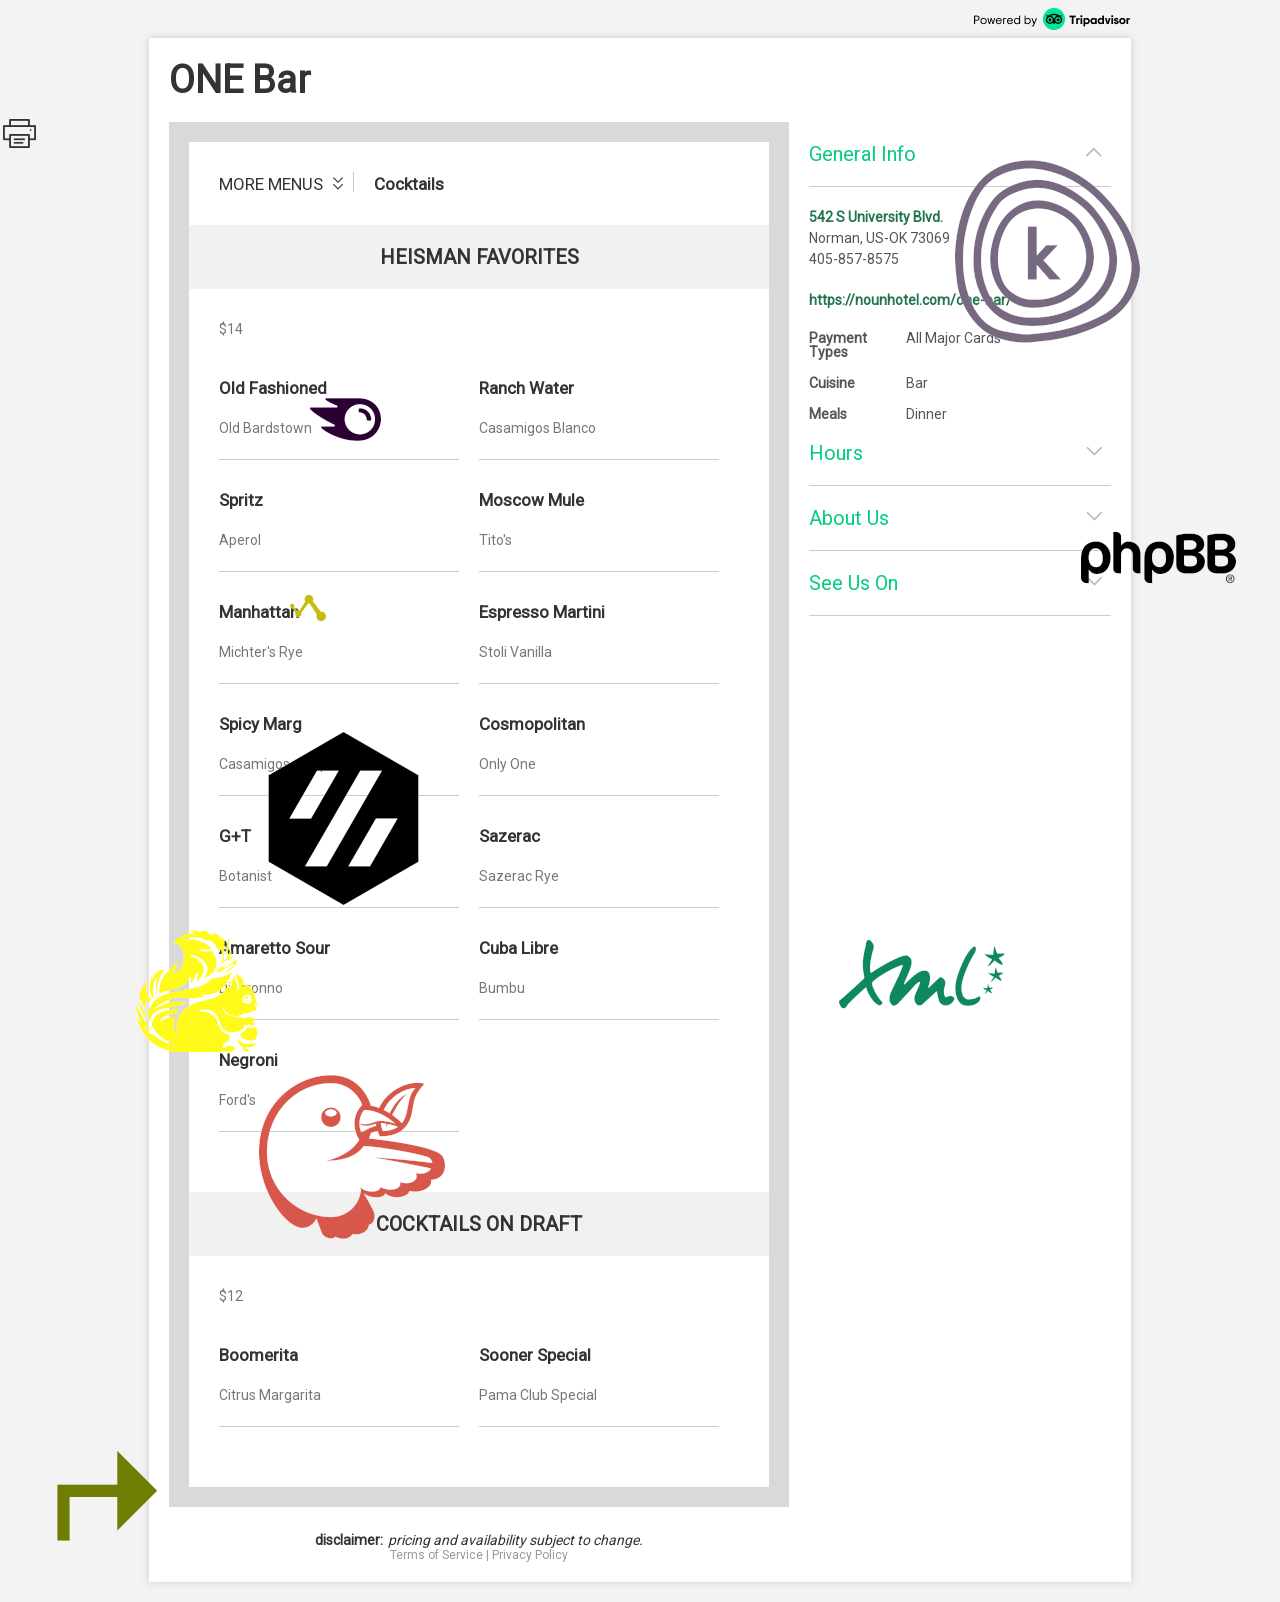  What do you see at coordinates (922, 974) in the screenshot?
I see `indicates xml file format or data type` at bounding box center [922, 974].